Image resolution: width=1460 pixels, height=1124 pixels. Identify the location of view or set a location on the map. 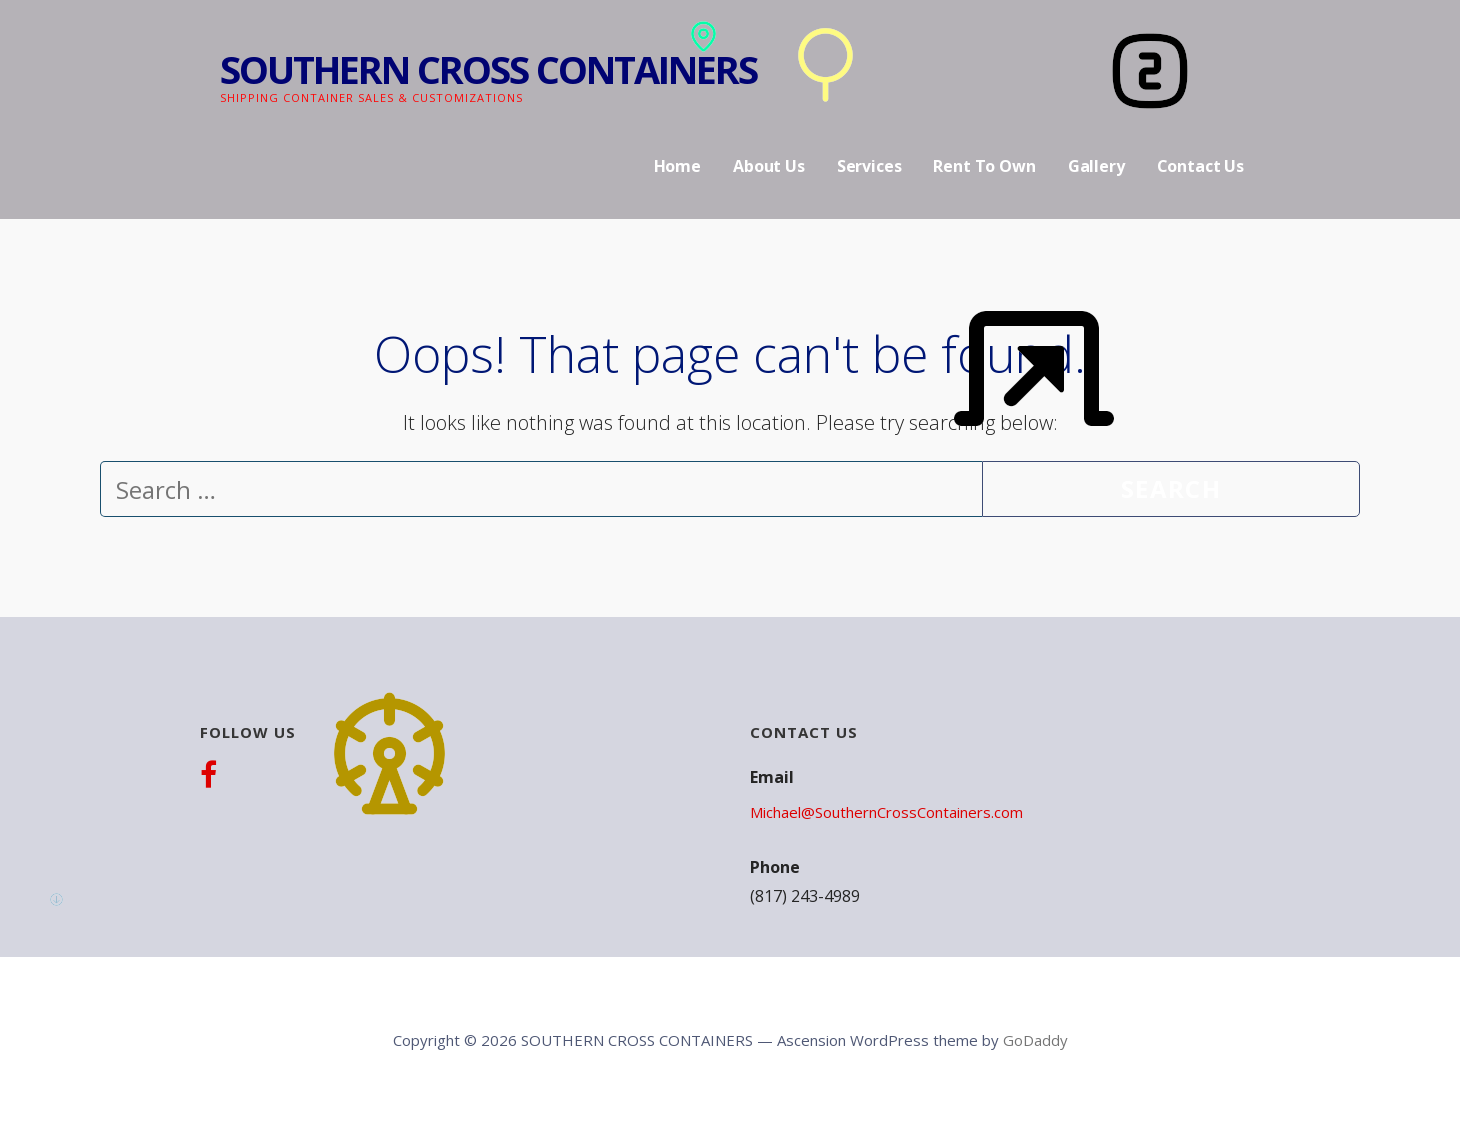
(703, 36).